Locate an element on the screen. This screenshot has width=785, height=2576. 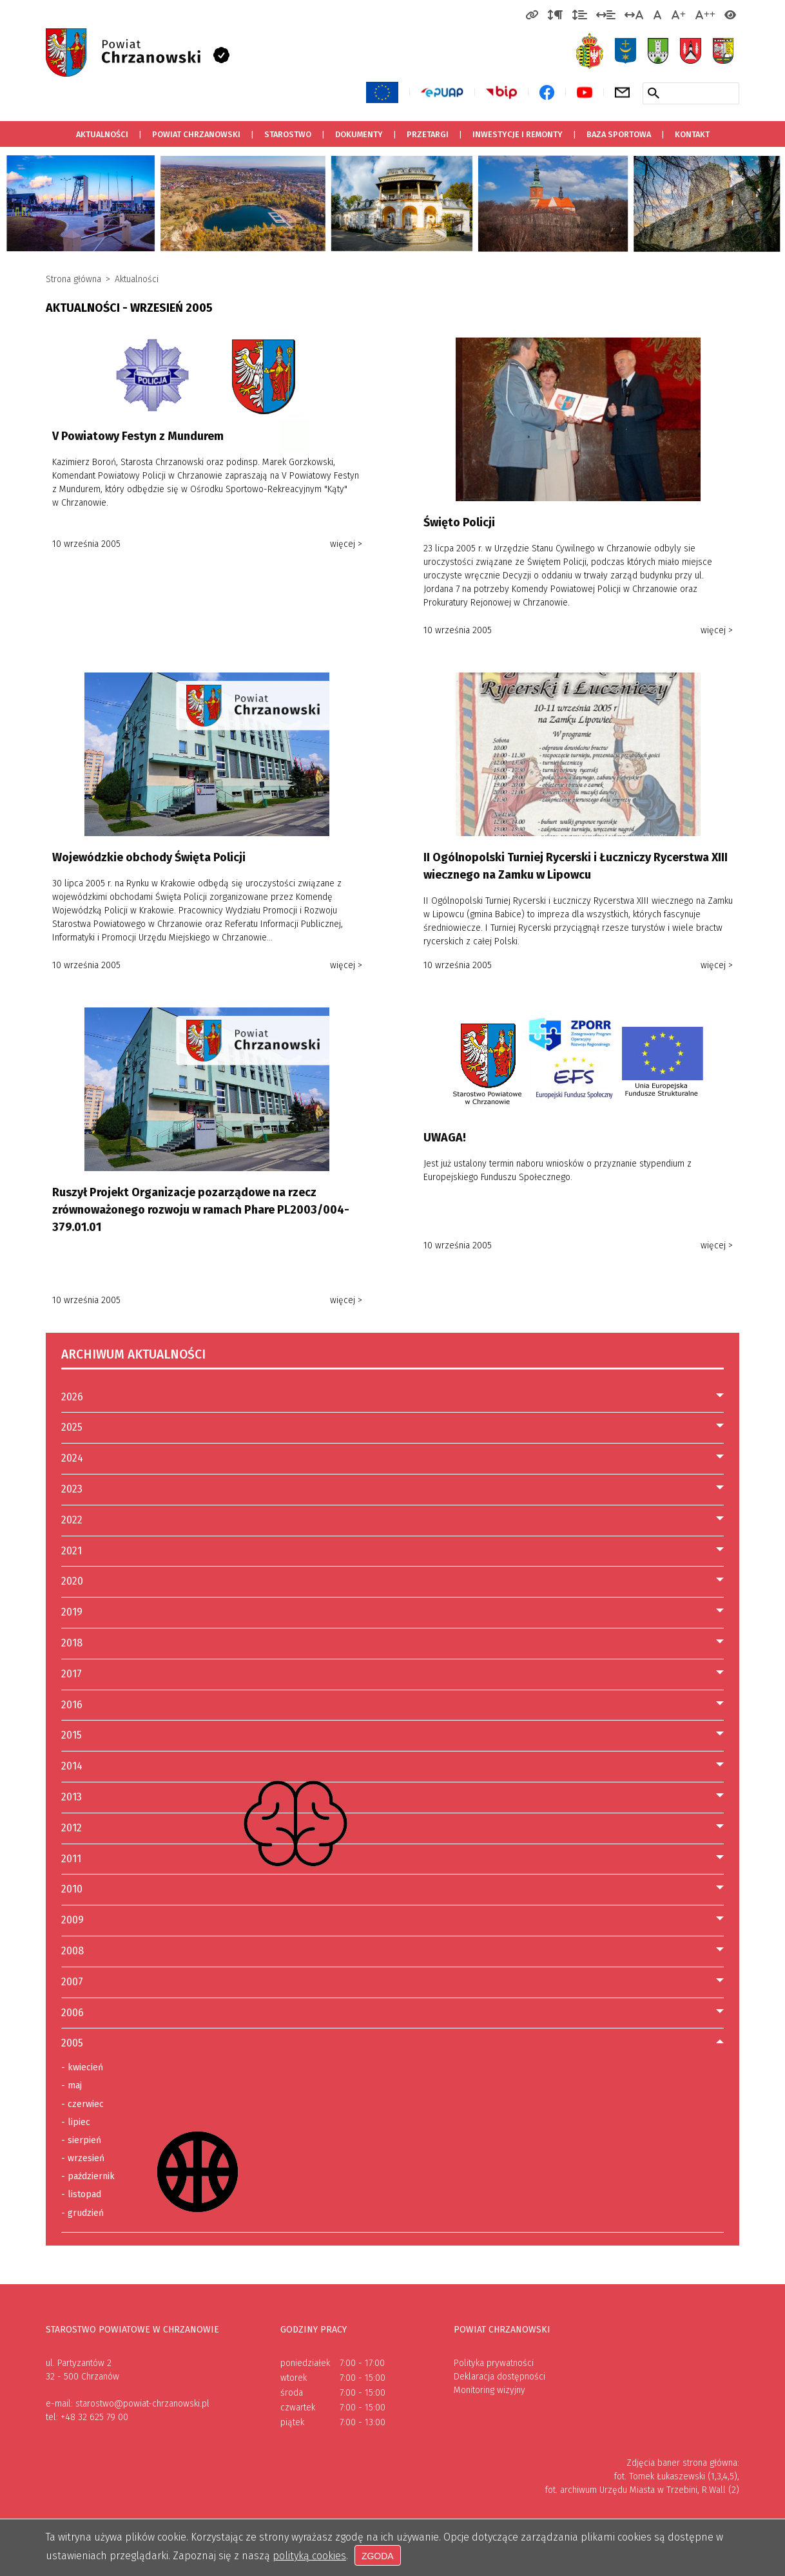
delete an item is located at coordinates (294, 434).